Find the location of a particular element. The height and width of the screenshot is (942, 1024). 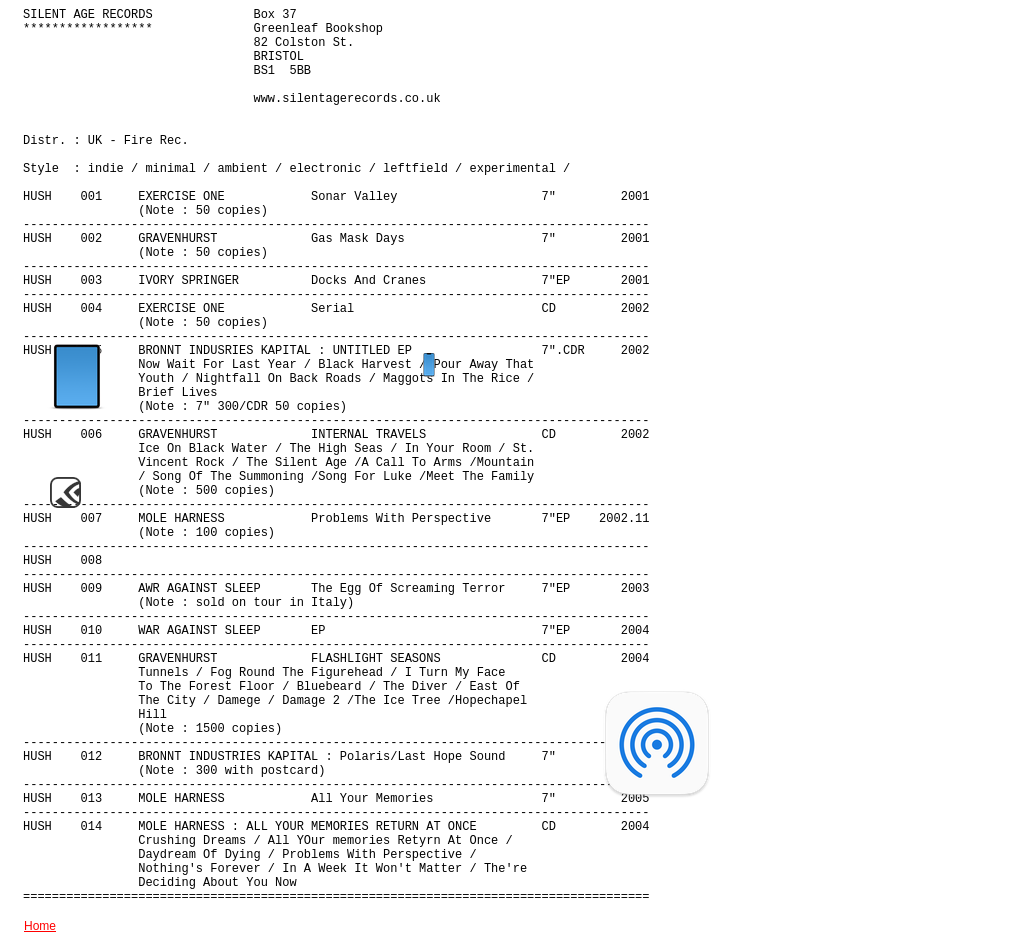

iPhone 13 Pro device icon is located at coordinates (429, 365).